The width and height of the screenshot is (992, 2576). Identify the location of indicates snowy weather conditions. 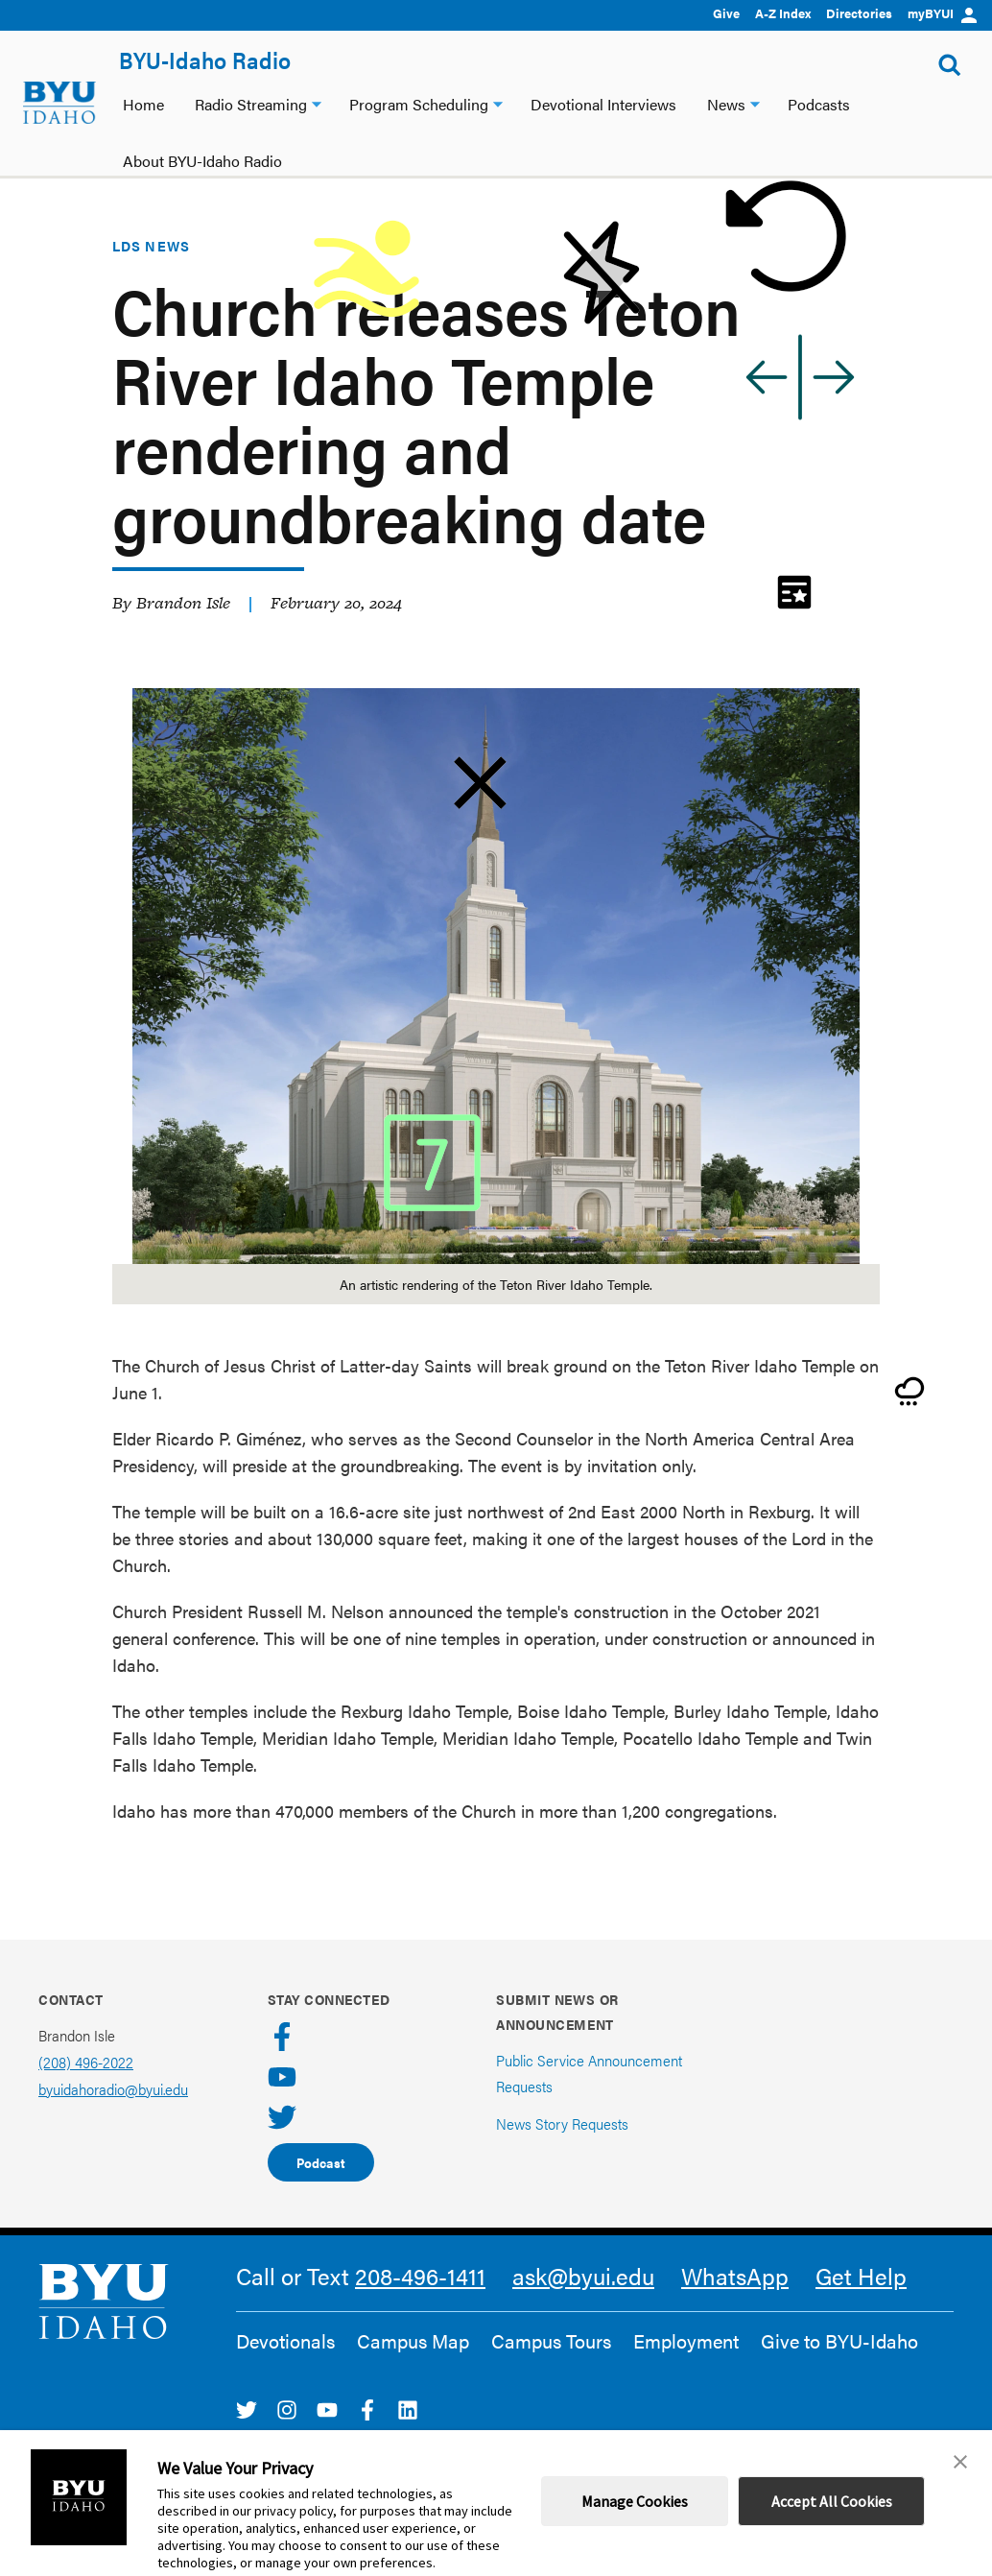
(909, 1393).